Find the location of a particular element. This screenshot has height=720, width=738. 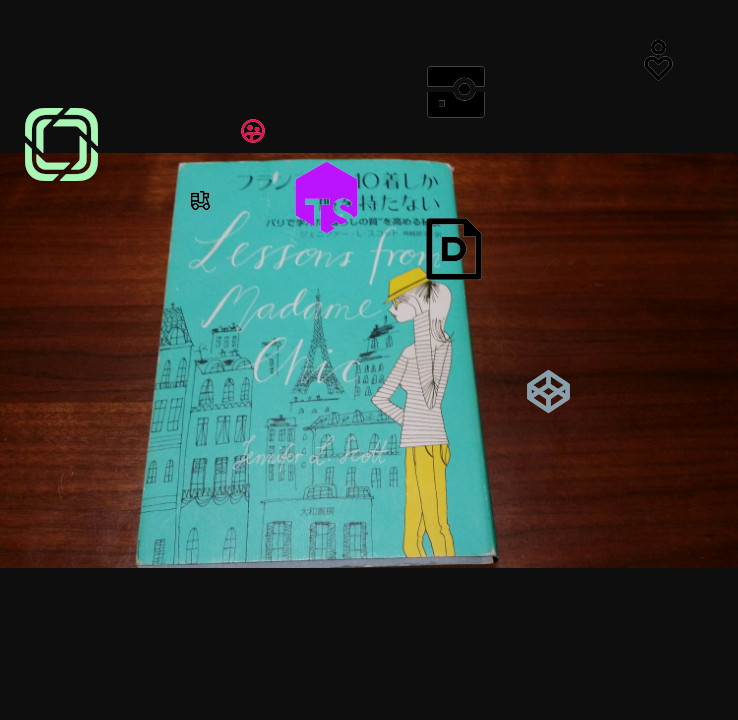

ts-node runtime environment logo is located at coordinates (326, 197).